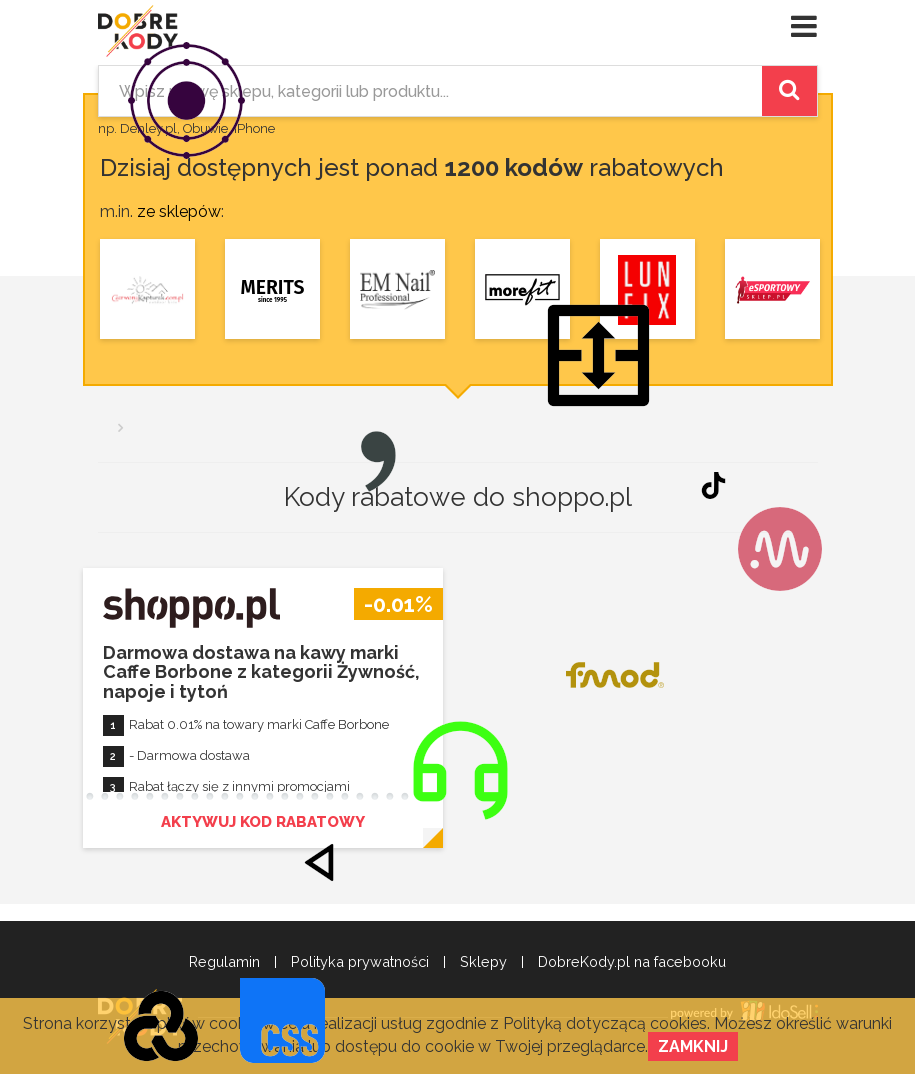 This screenshot has width=915, height=1074. I want to click on fmod audio middleware logo, so click(615, 675).